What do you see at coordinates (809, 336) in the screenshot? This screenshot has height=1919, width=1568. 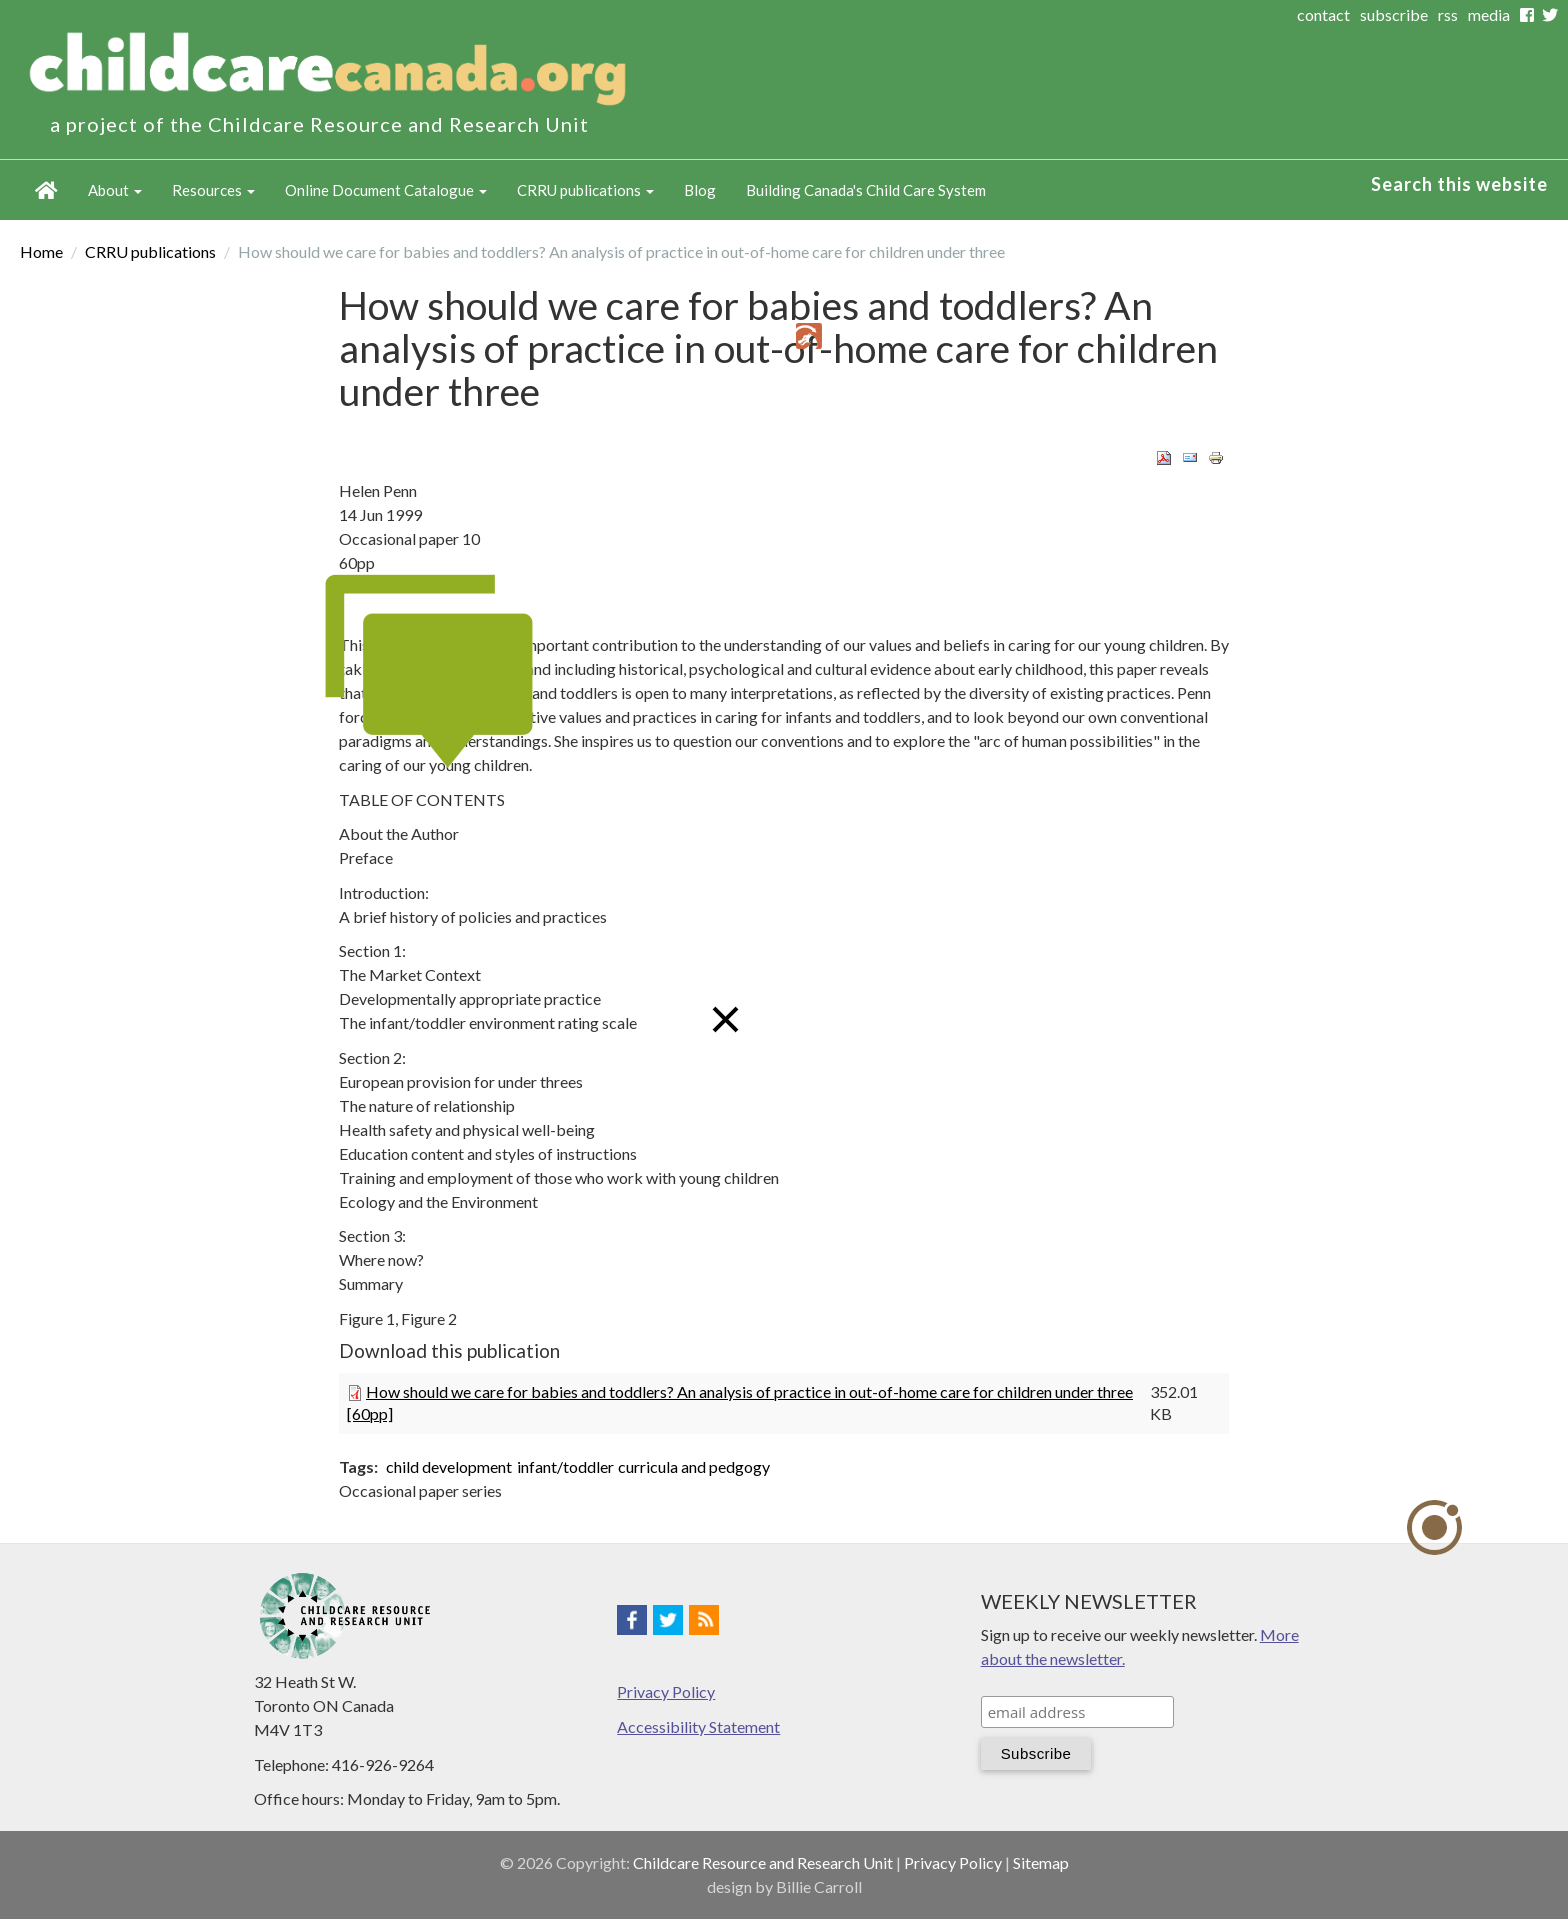 I see `open LightBurn laser cutting software` at bounding box center [809, 336].